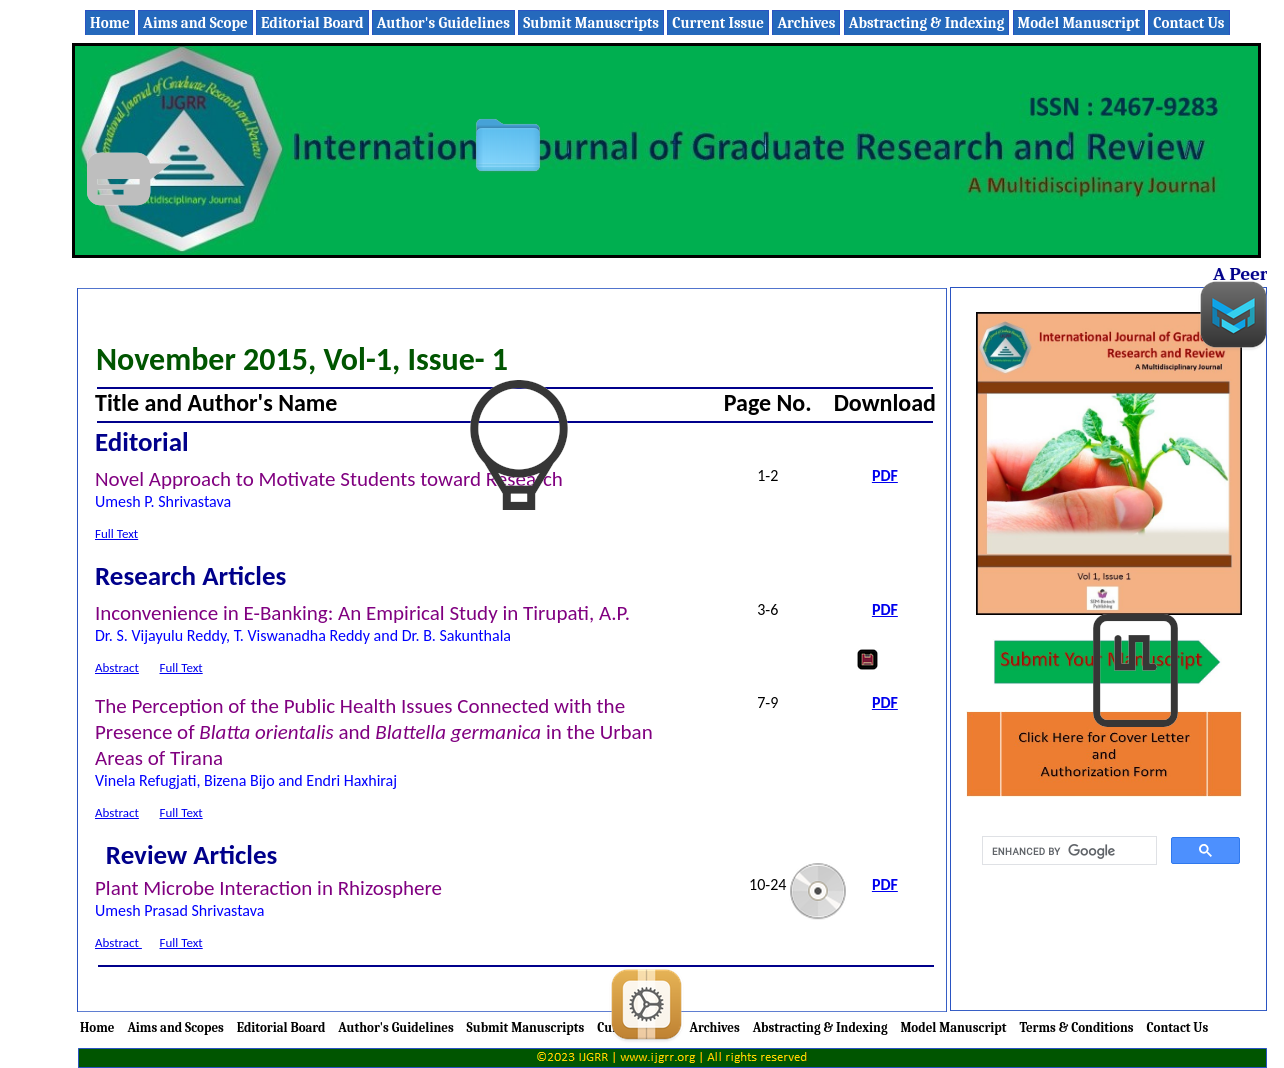 The height and width of the screenshot is (1068, 1284). I want to click on launch inscryption game, so click(867, 659).